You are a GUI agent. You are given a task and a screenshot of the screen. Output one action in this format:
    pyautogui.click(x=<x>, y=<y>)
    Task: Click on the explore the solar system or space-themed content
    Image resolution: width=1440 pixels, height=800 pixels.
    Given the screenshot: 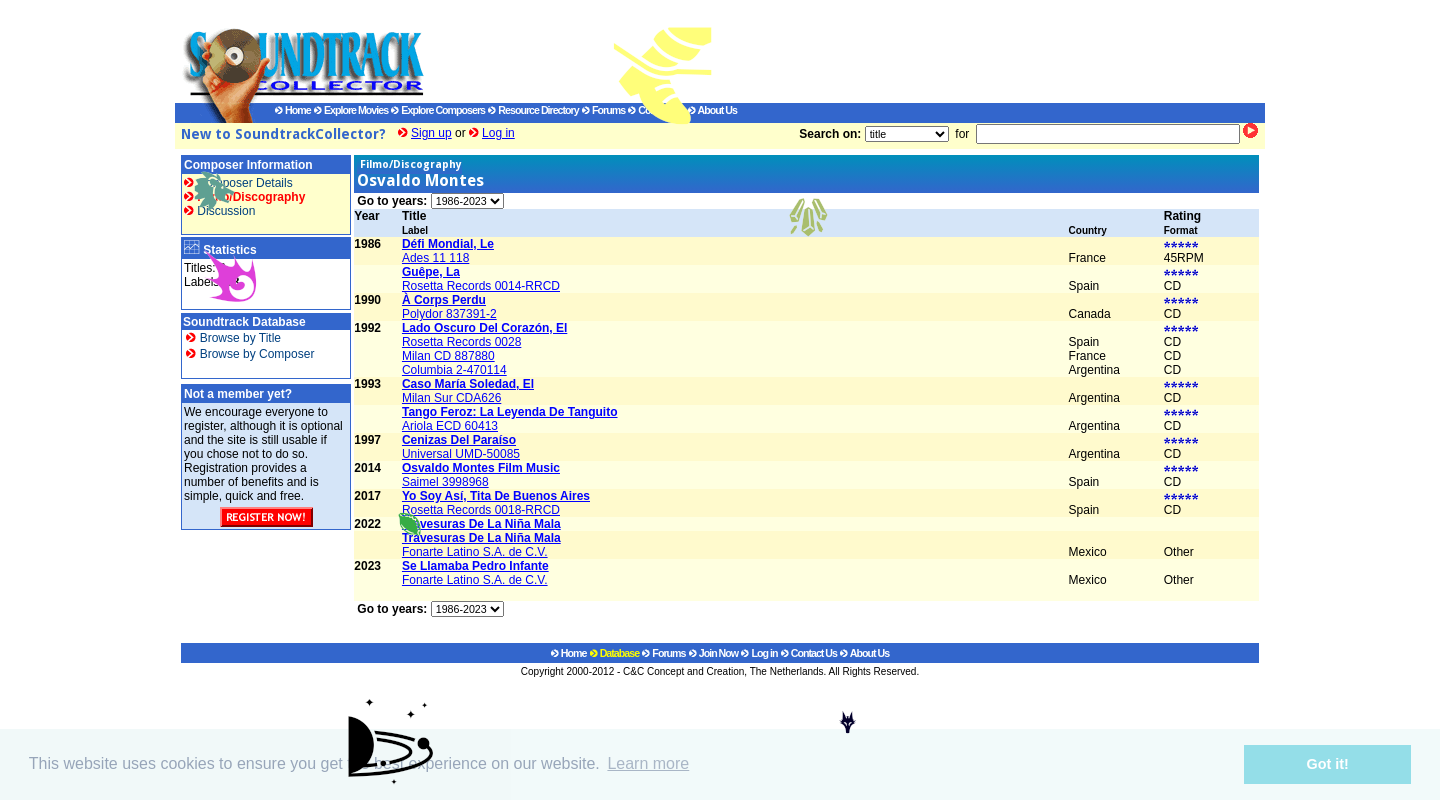 What is the action you would take?
    pyautogui.click(x=394, y=745)
    